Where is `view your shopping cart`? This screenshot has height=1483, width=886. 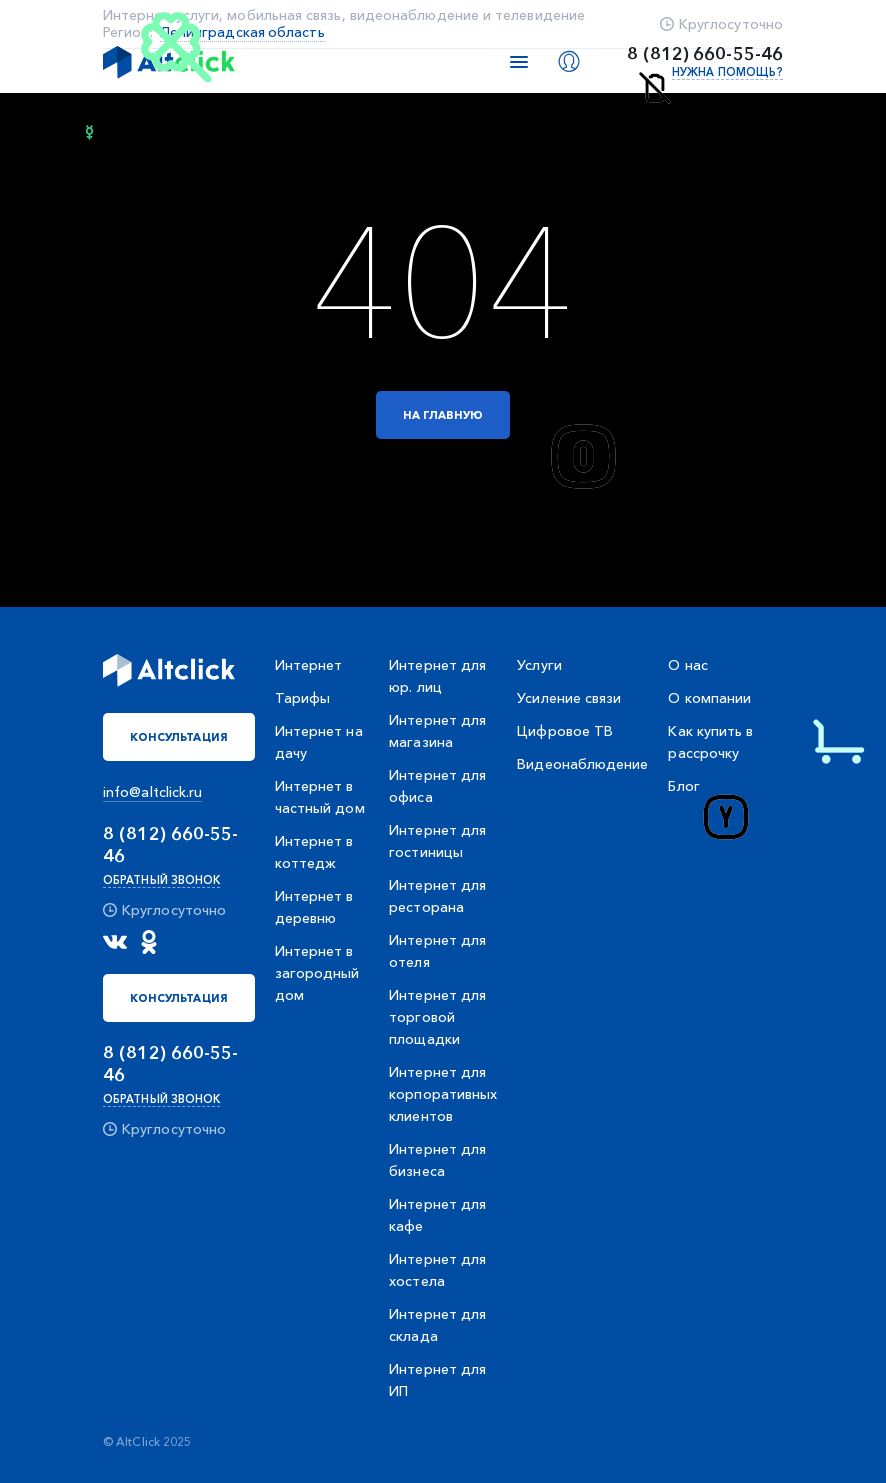
view your shopping cart is located at coordinates (838, 739).